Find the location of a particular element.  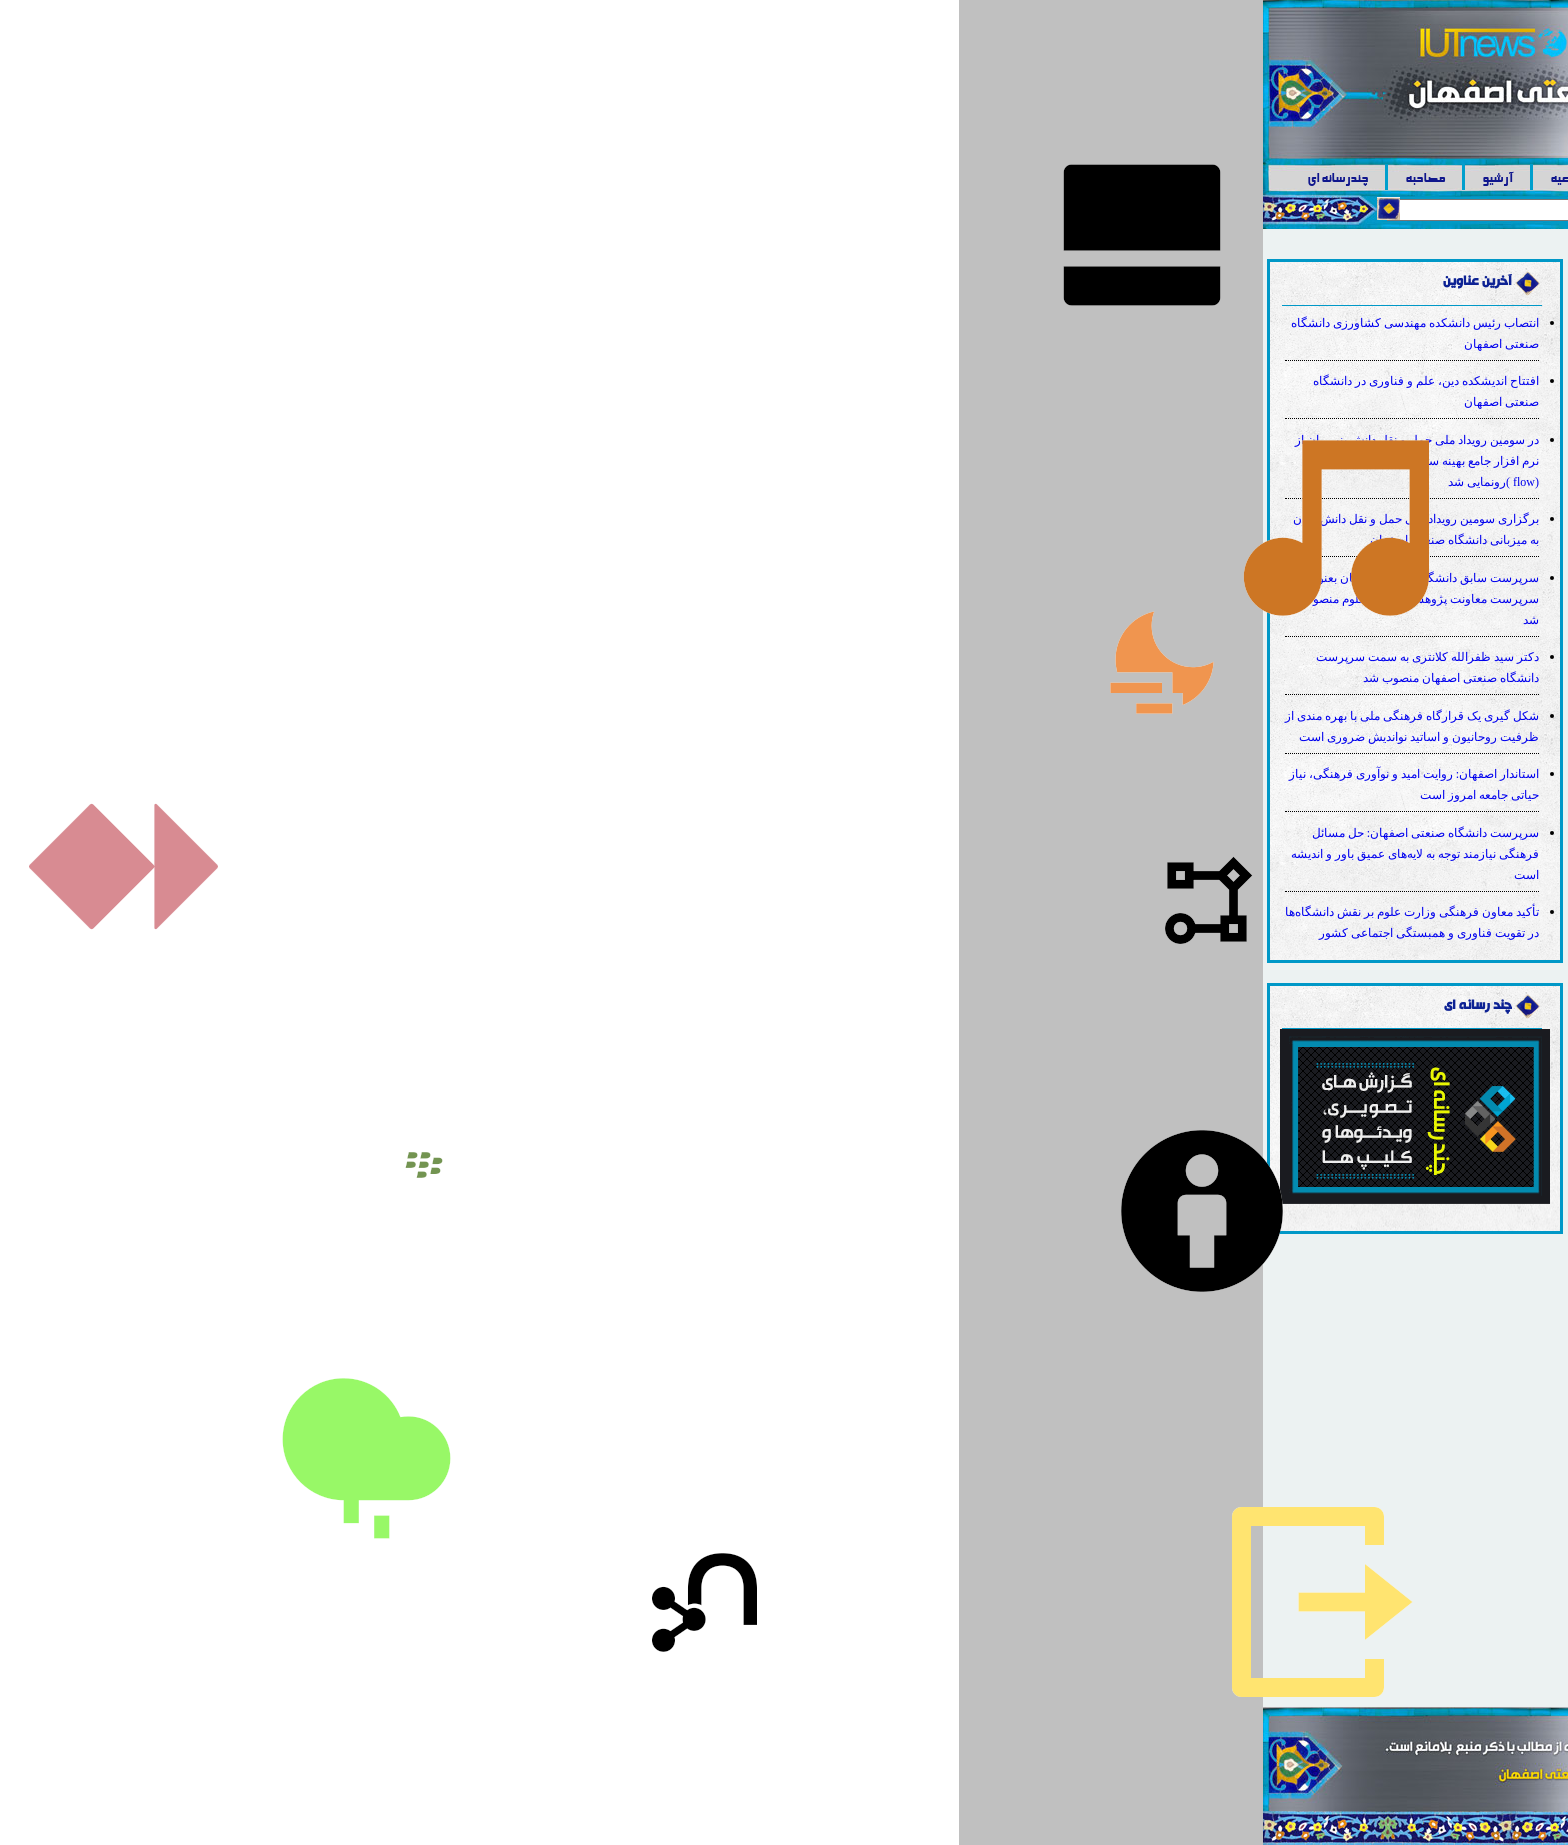

create or edit a flowchart is located at coordinates (1207, 902).